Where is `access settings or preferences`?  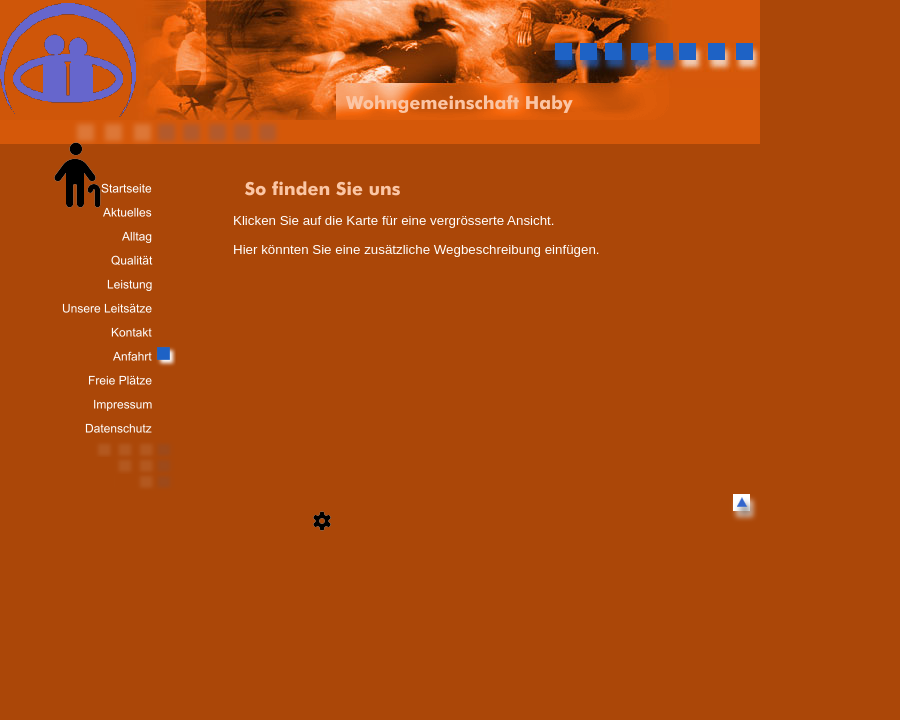 access settings or preferences is located at coordinates (322, 521).